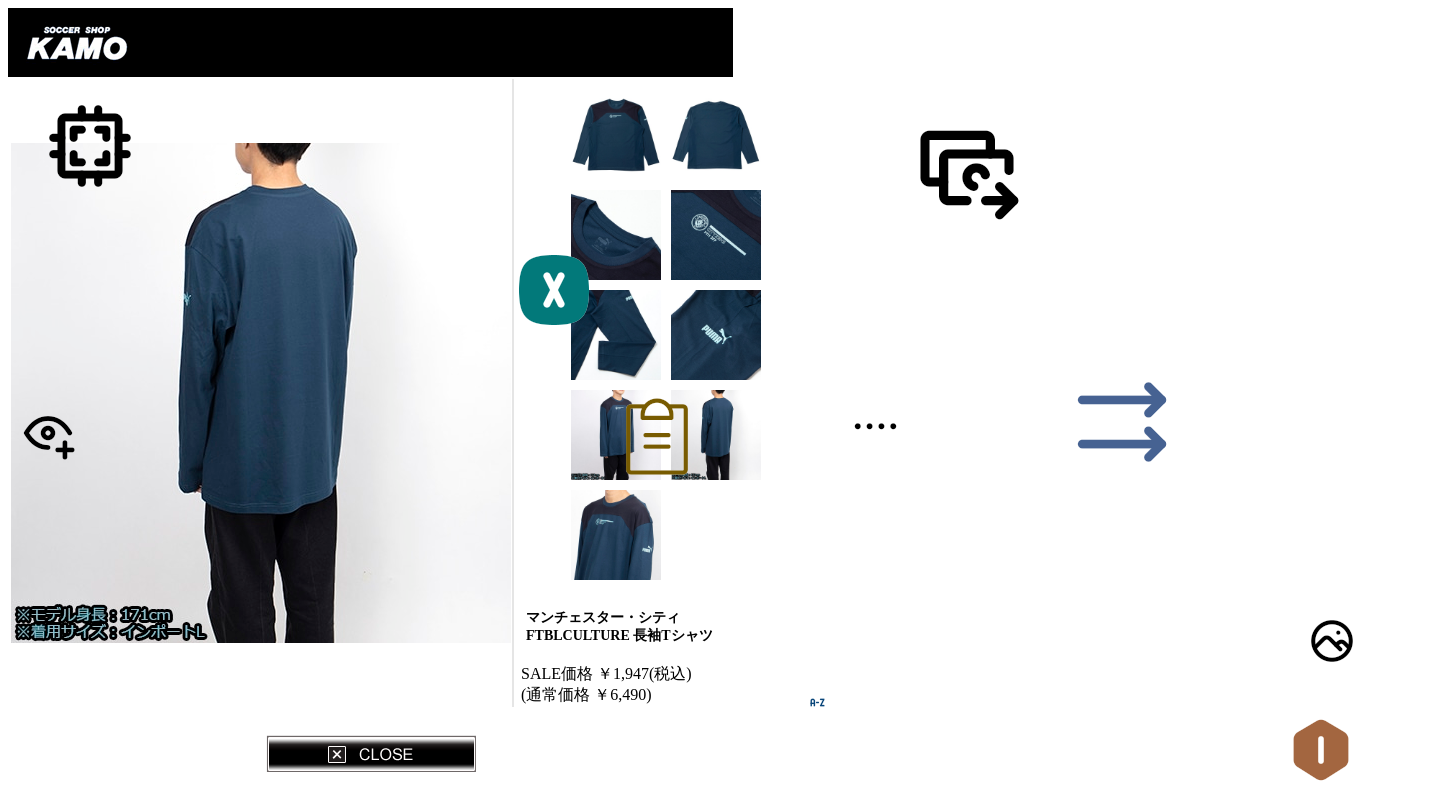  Describe the element at coordinates (875, 408) in the screenshot. I see `indicates very weak or minimal signal strength` at that location.